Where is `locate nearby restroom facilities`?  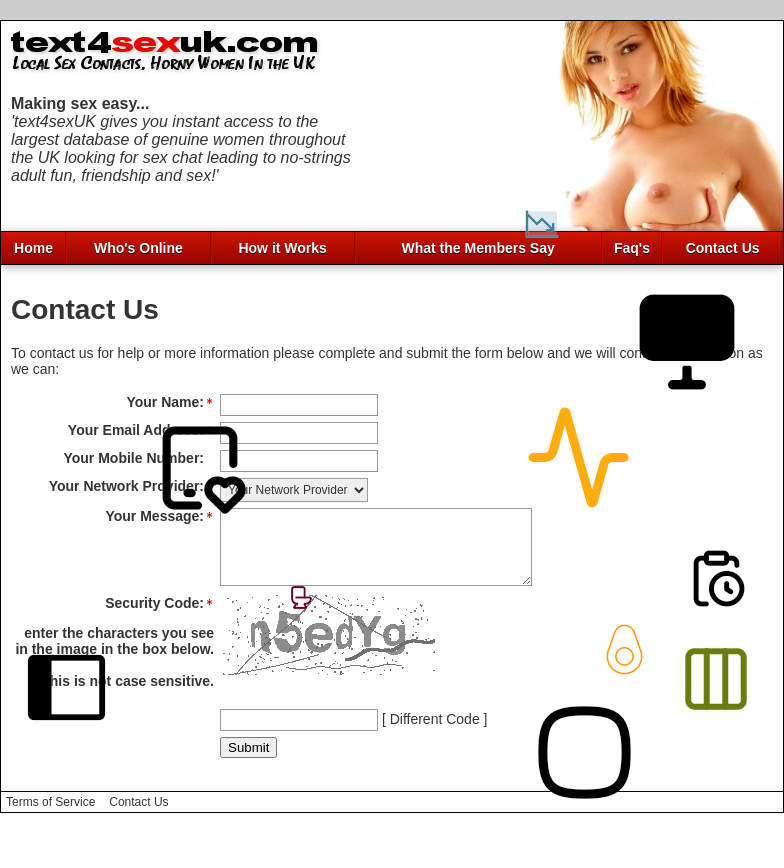 locate nearby restroom facilities is located at coordinates (301, 597).